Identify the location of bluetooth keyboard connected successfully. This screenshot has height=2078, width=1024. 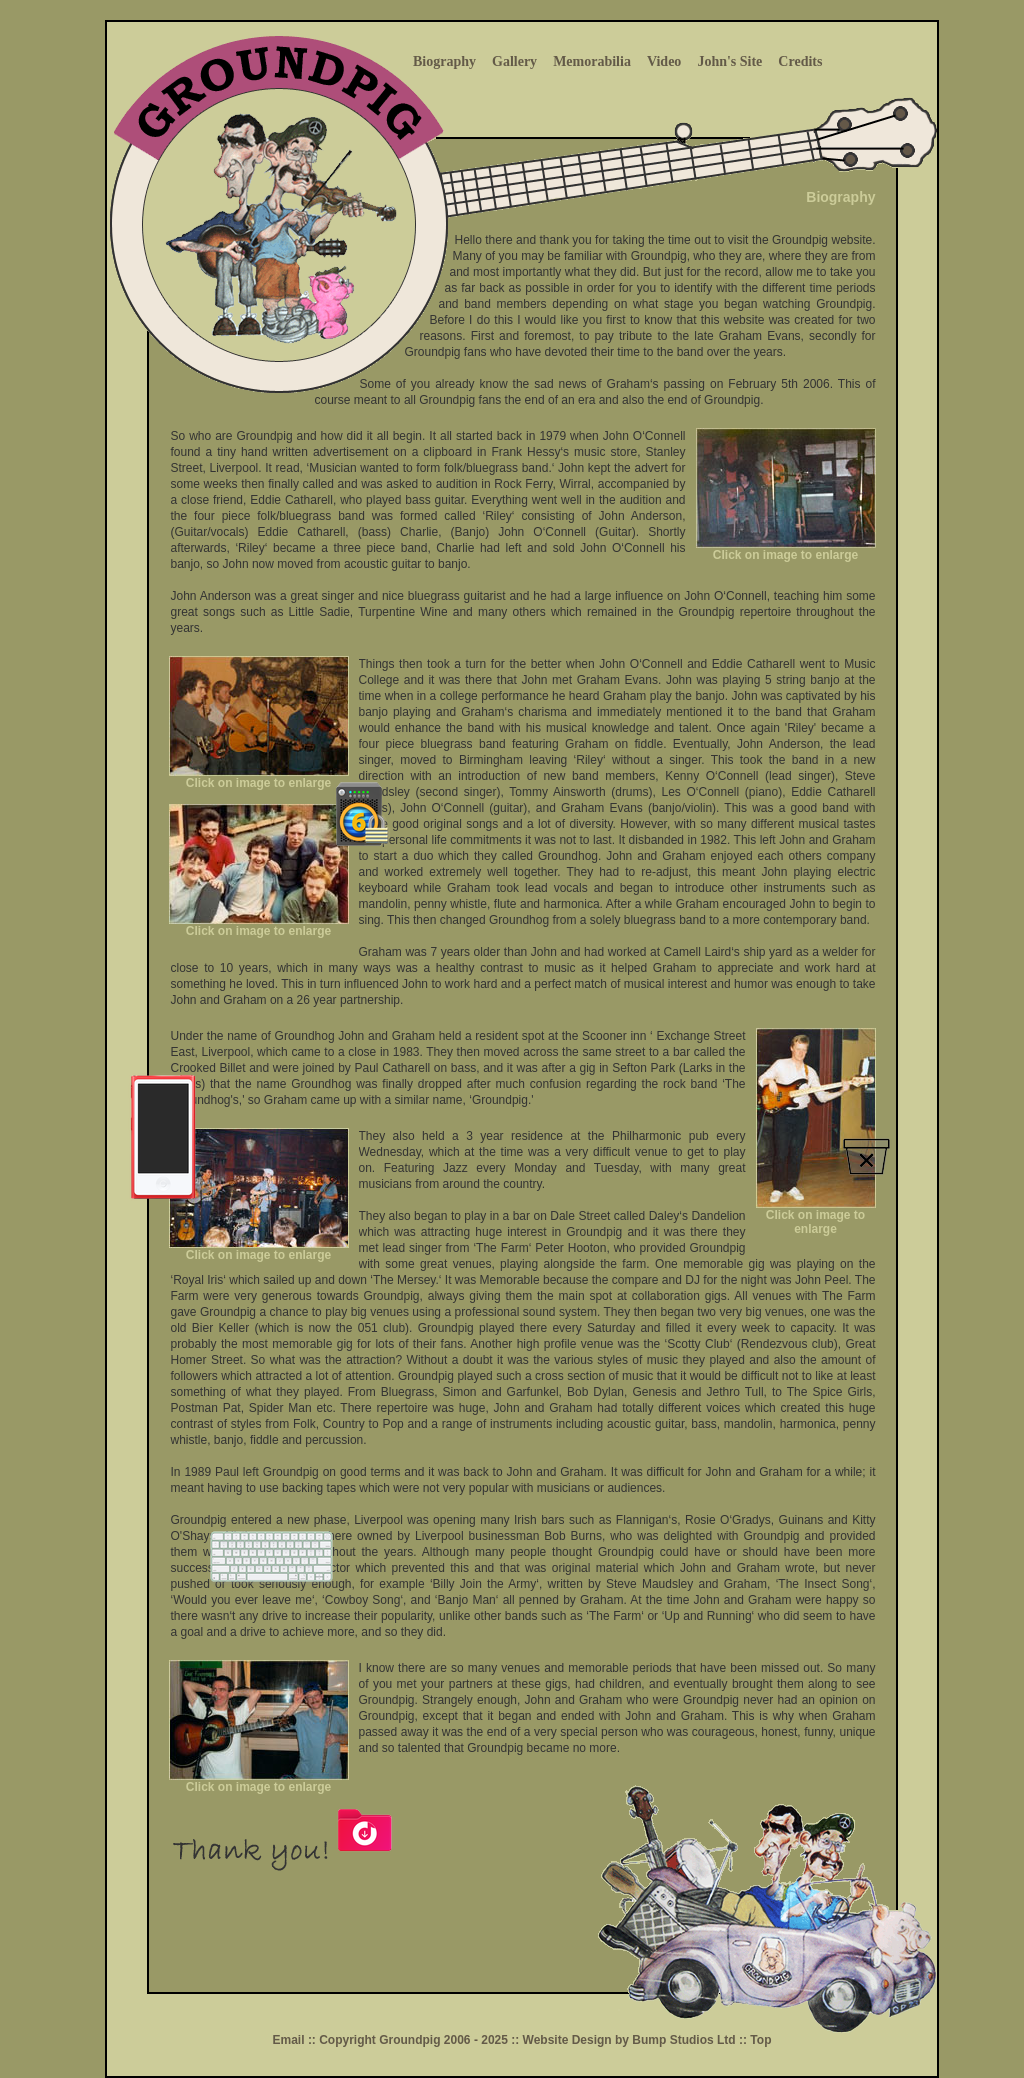
(271, 1556).